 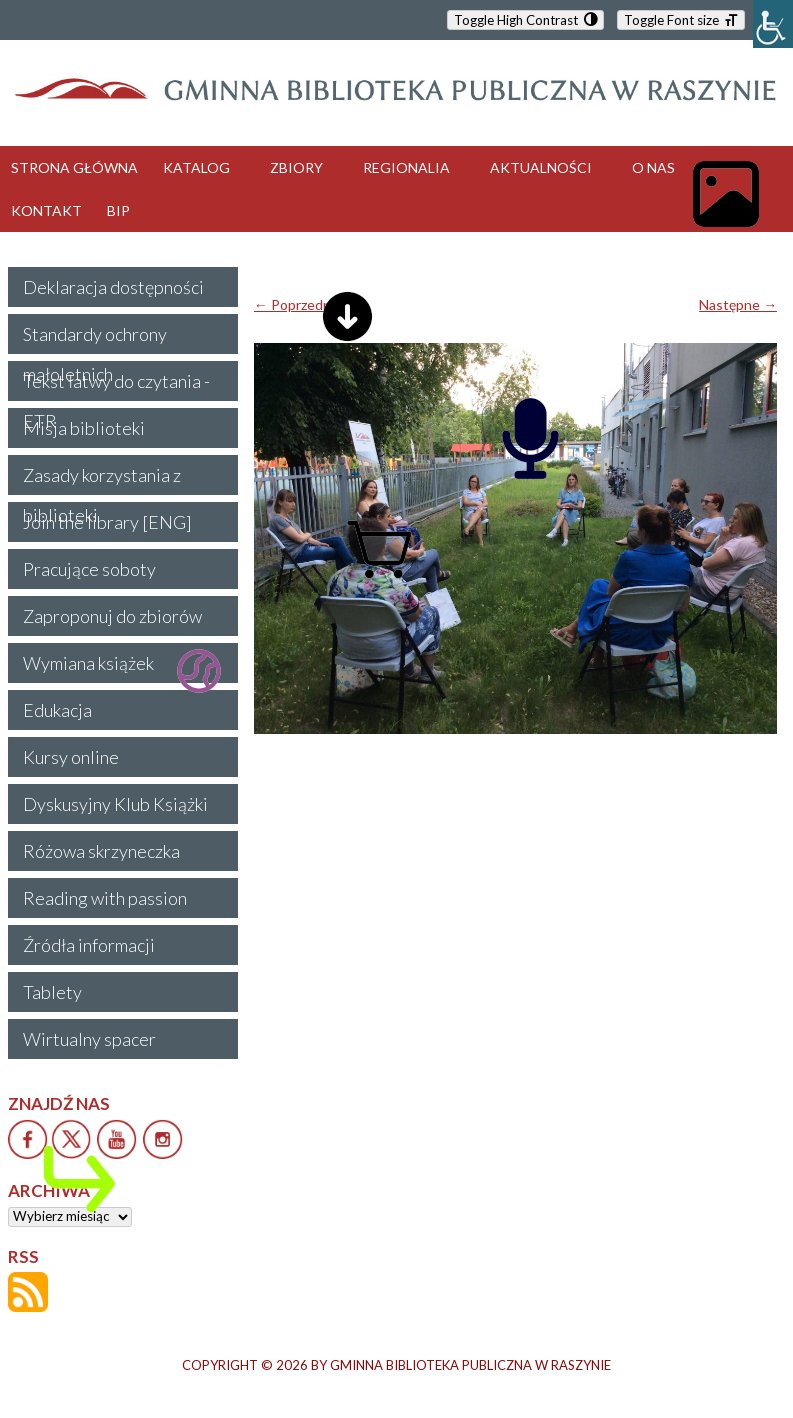 I want to click on navigate to sub-item or nested content, so click(x=77, y=1179).